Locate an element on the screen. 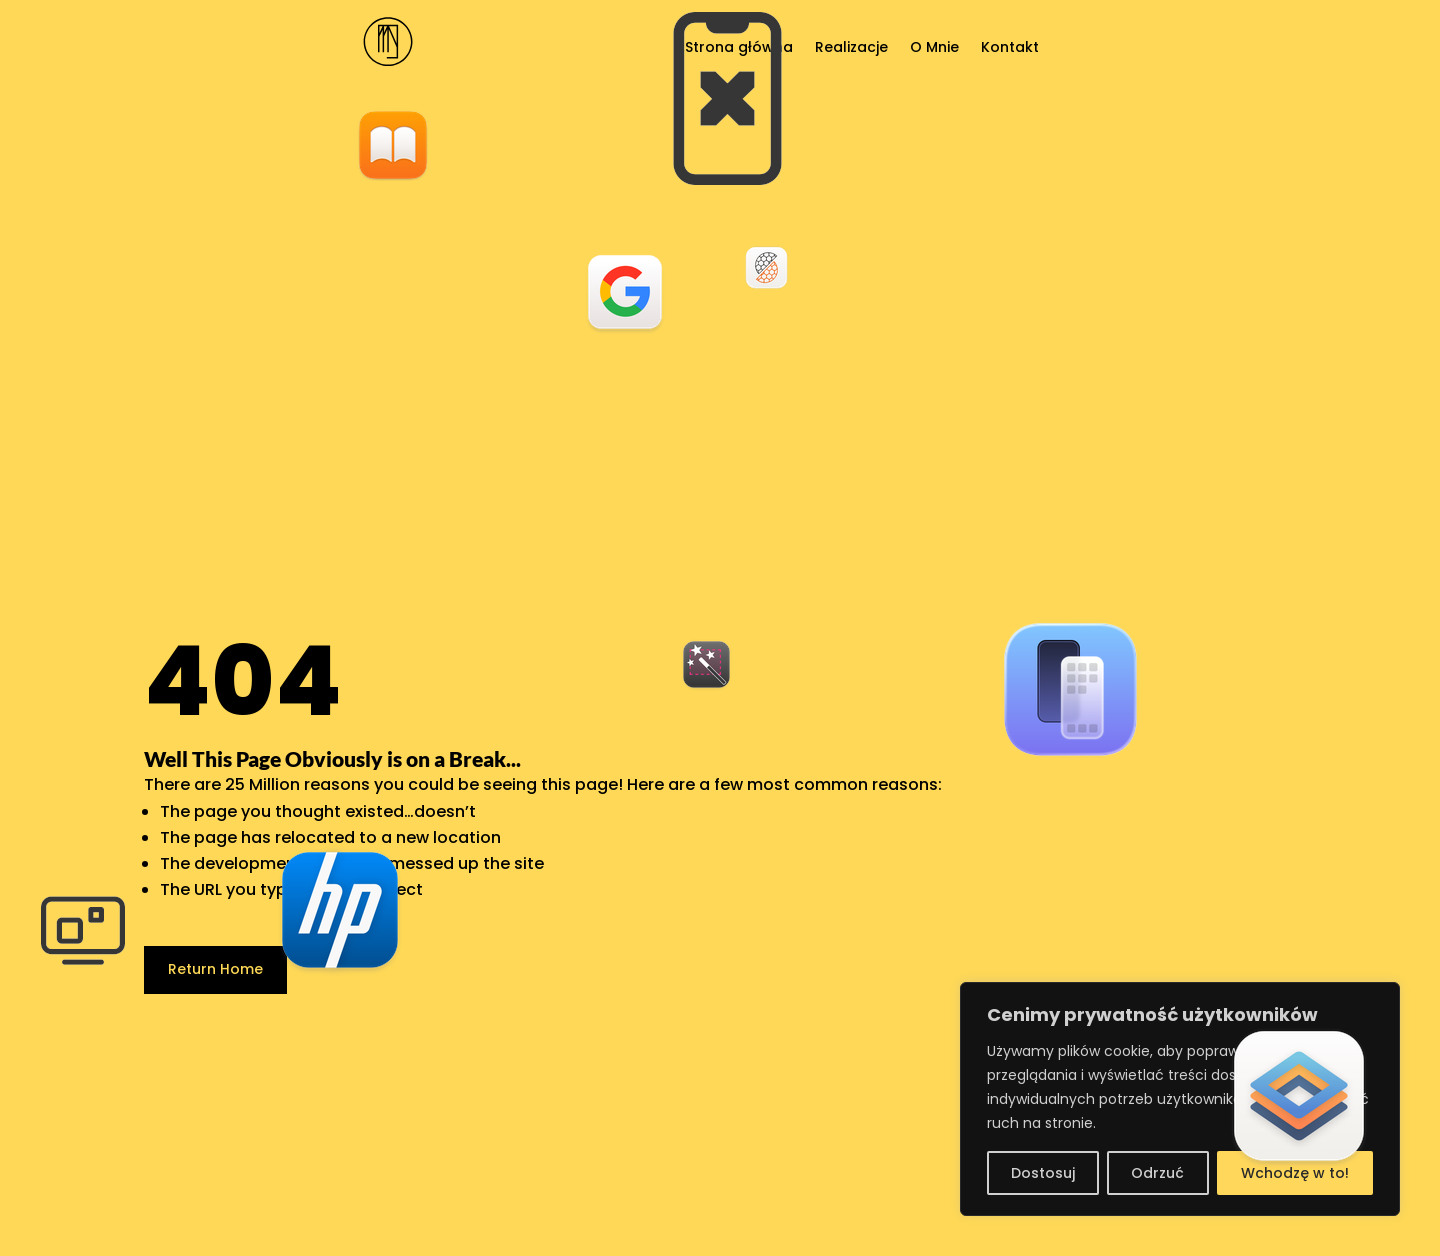 This screenshot has height=1256, width=1440. open Apple Books app is located at coordinates (393, 145).